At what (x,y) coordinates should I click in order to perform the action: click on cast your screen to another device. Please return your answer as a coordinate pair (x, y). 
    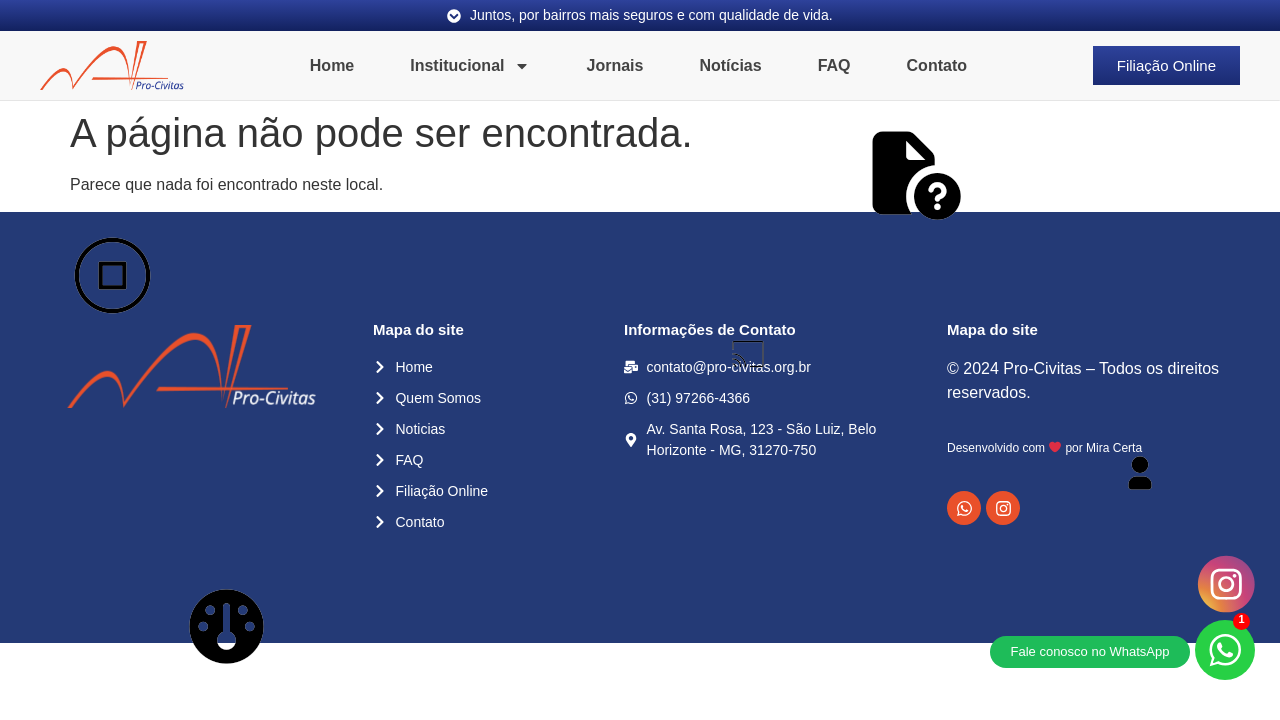
    Looking at the image, I should click on (748, 354).